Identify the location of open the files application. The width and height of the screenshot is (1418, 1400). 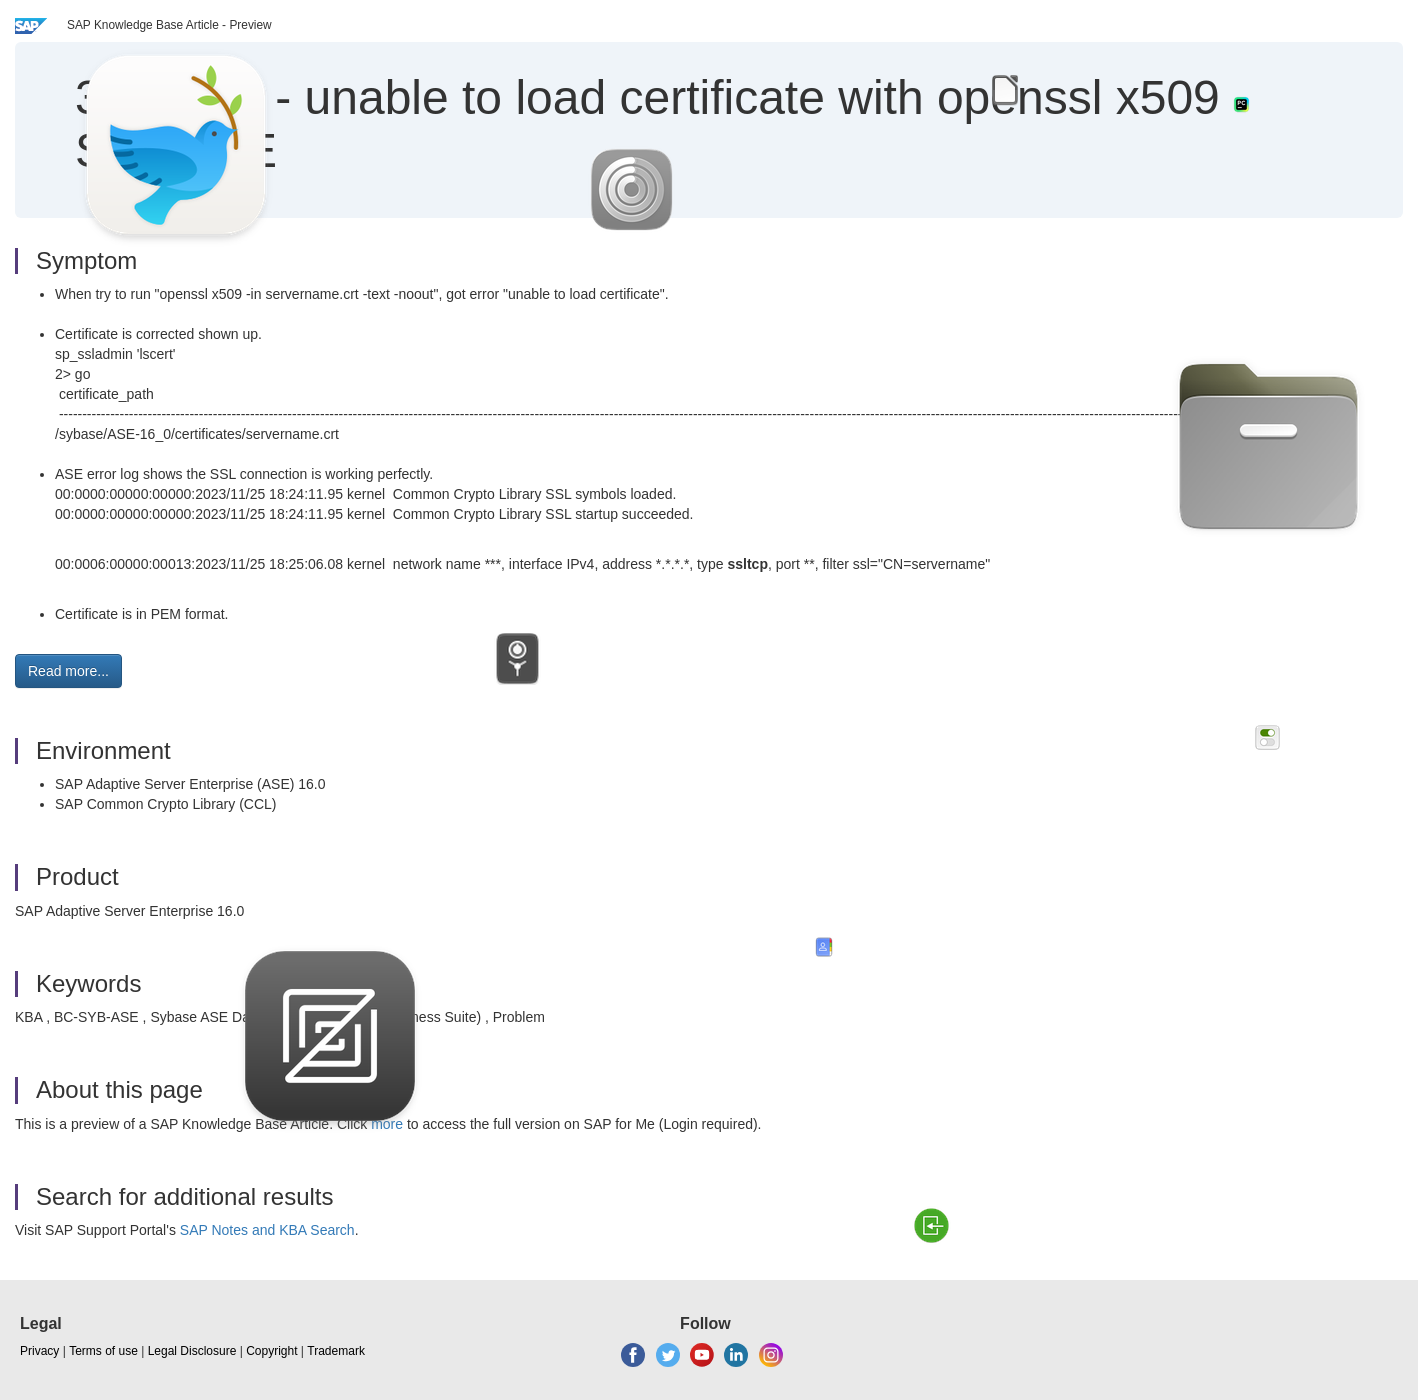
(1268, 446).